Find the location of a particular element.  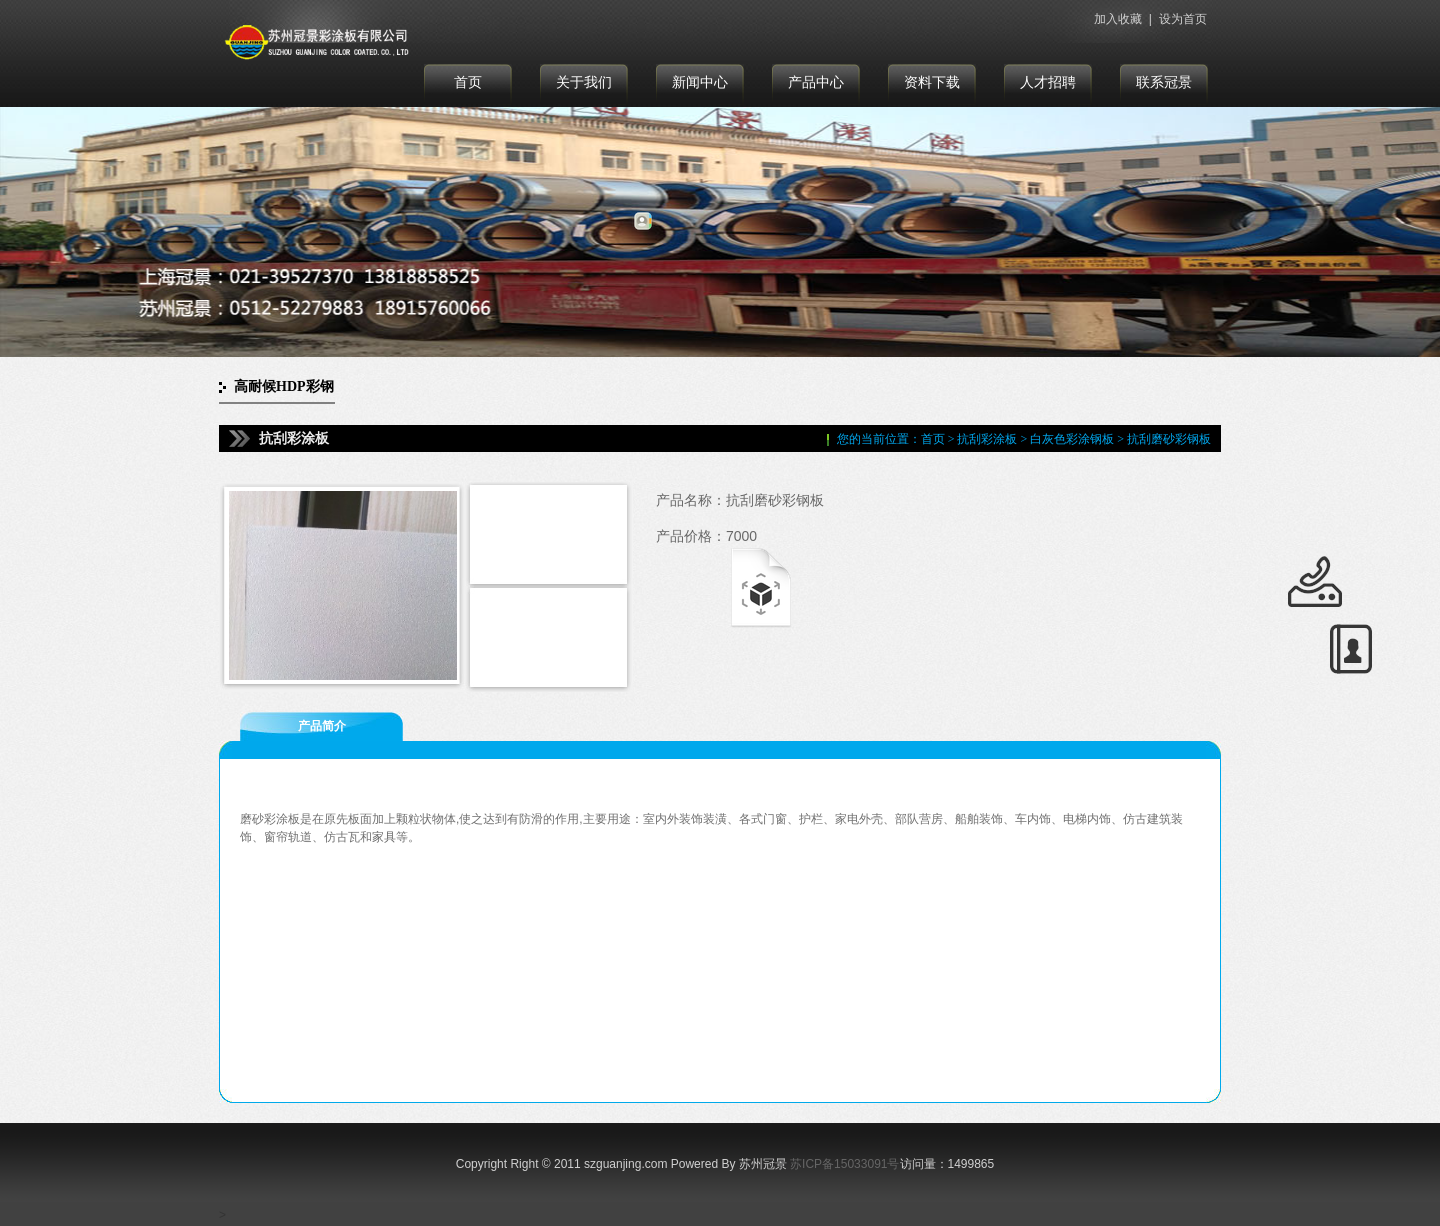

open contacts or address book is located at coordinates (1351, 649).